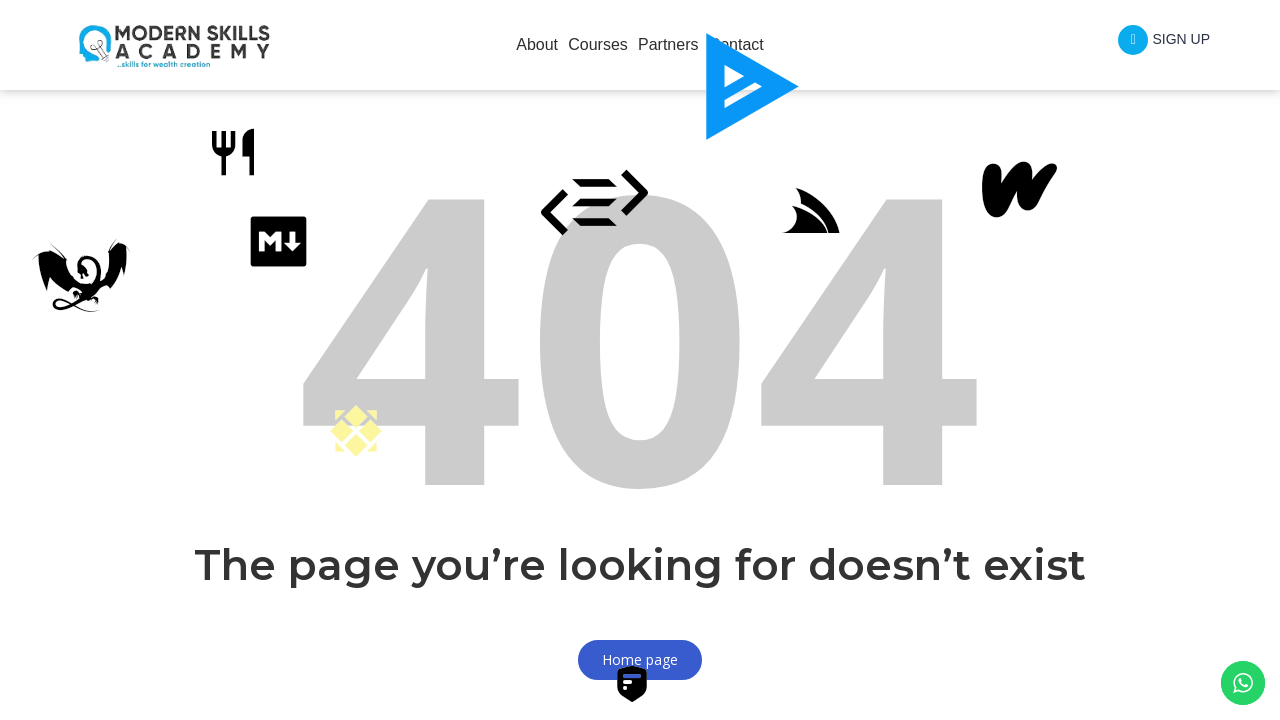 The height and width of the screenshot is (720, 1280). I want to click on servicestack brand logo, so click(810, 210).